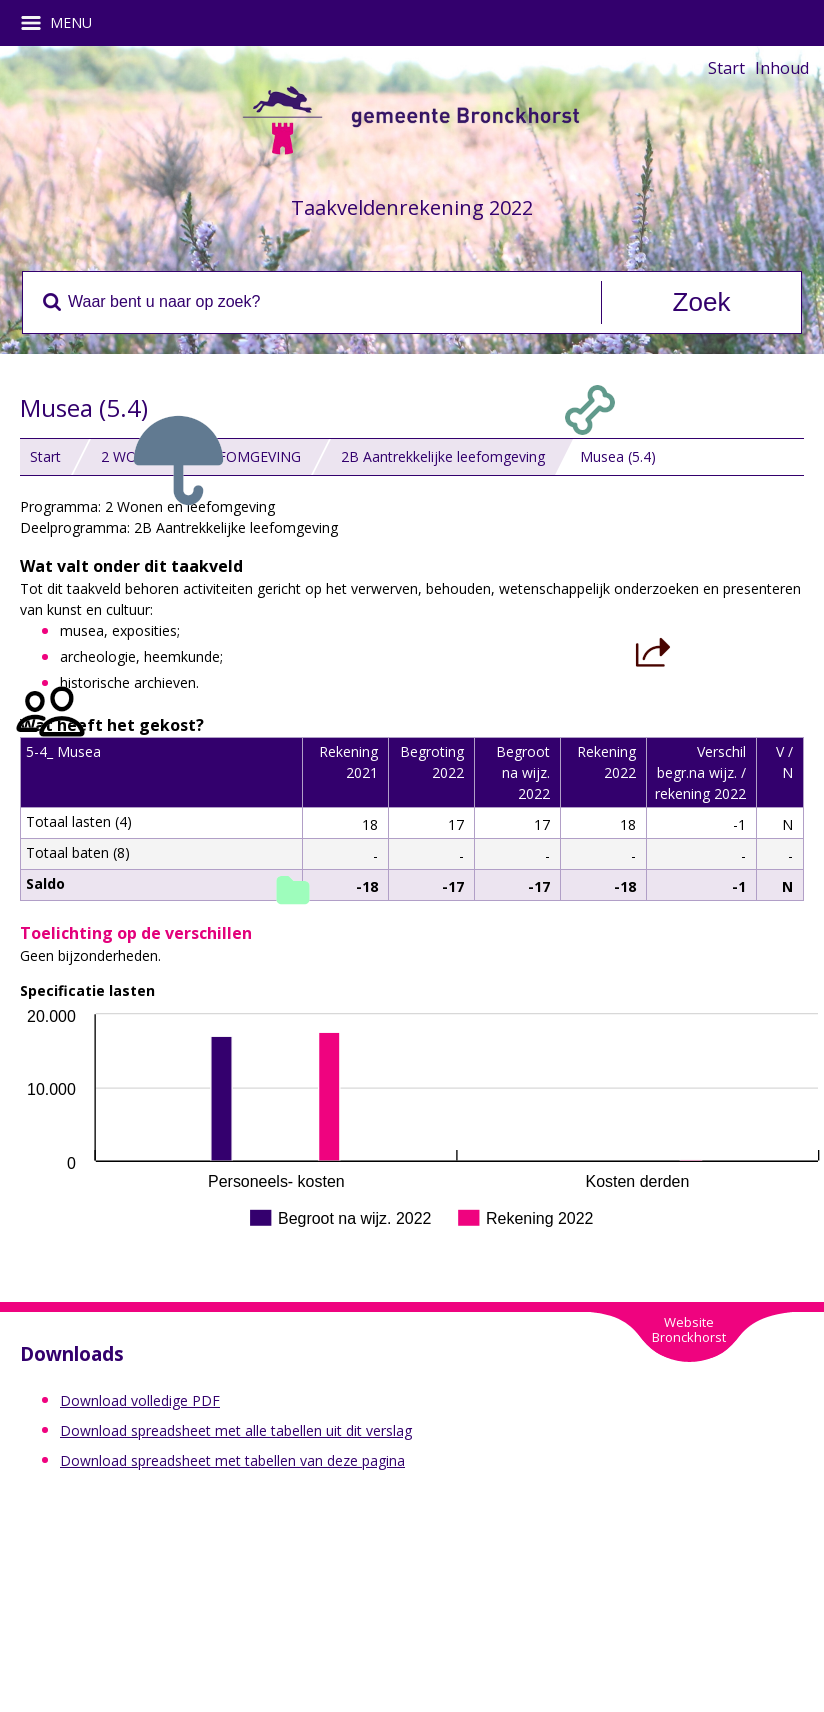 This screenshot has width=824, height=1712. Describe the element at coordinates (50, 711) in the screenshot. I see `view contacts or friends list` at that location.